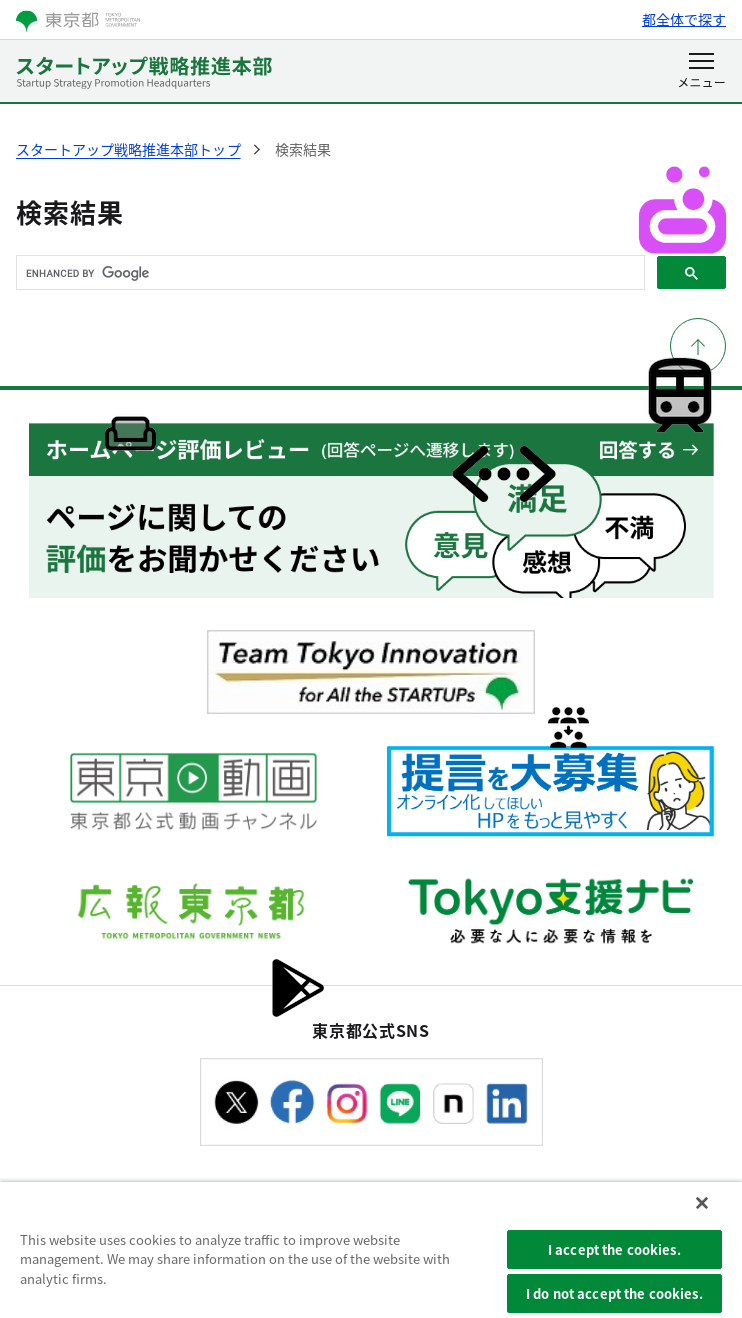 Image resolution: width=742 pixels, height=1318 pixels. I want to click on indicates hand washing or hygiene station, so click(682, 215).